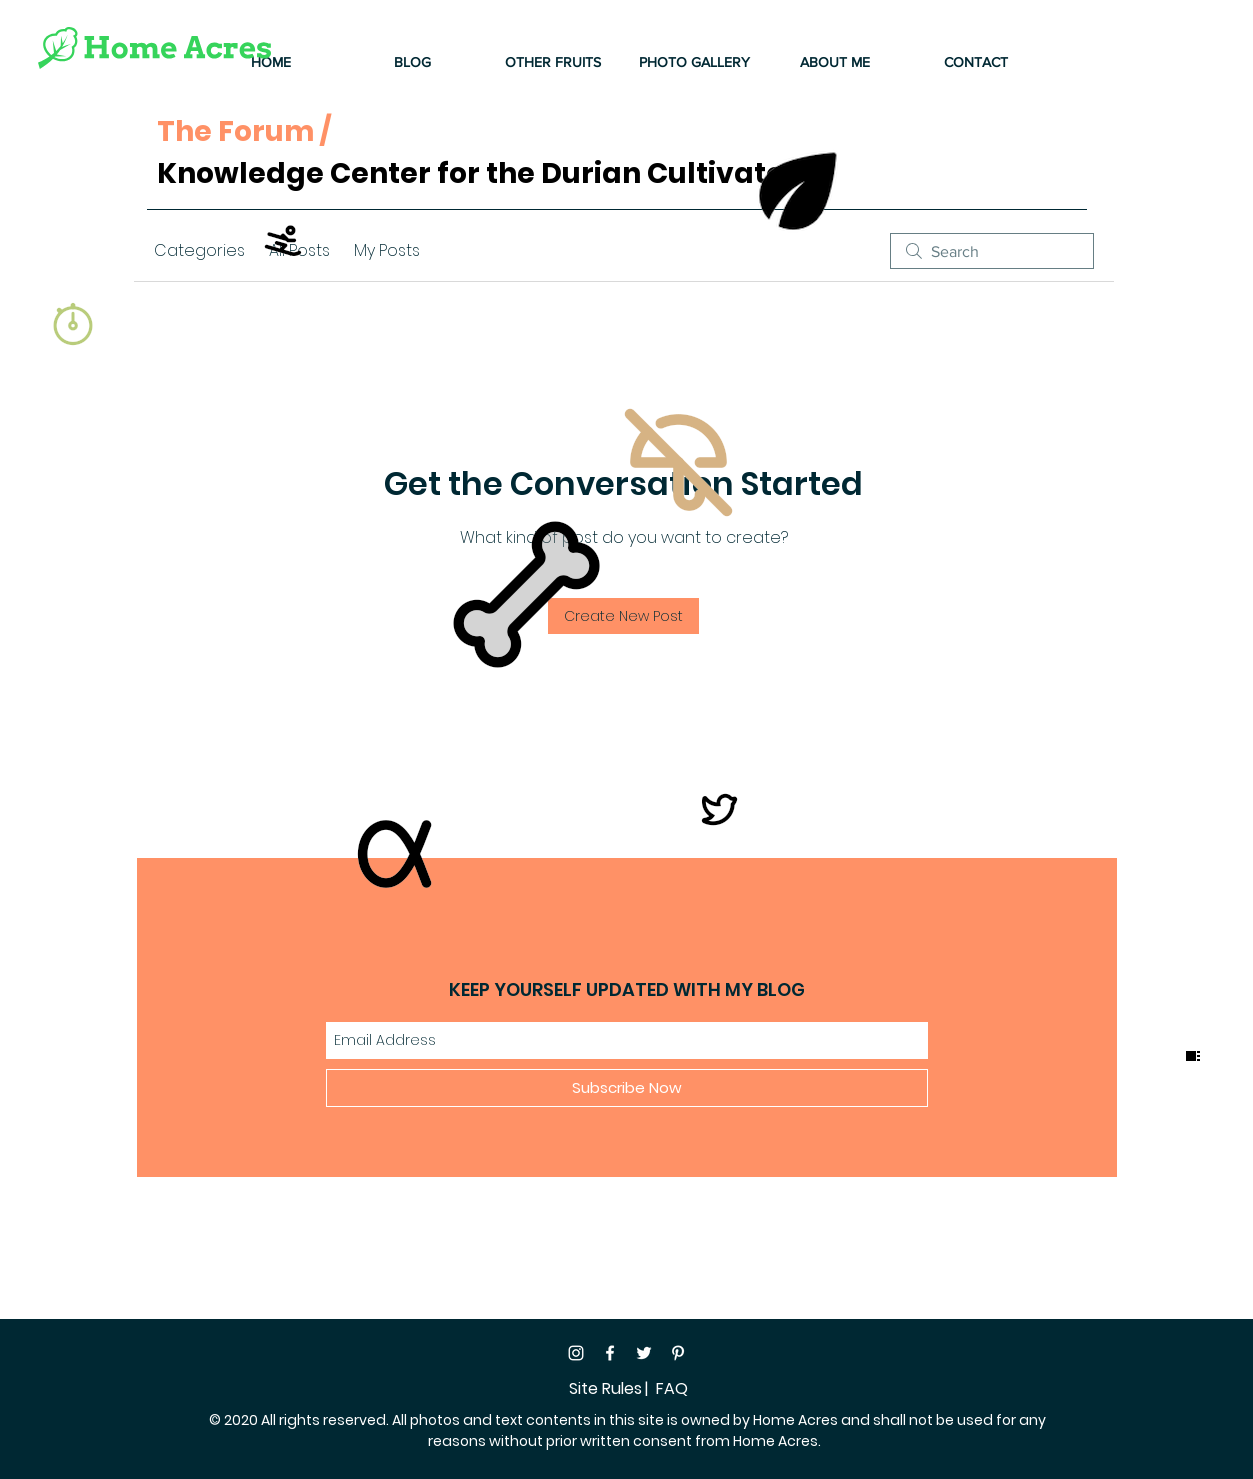 The height and width of the screenshot is (1479, 1253). What do you see at coordinates (397, 854) in the screenshot?
I see `indicates alpha version or early release software` at bounding box center [397, 854].